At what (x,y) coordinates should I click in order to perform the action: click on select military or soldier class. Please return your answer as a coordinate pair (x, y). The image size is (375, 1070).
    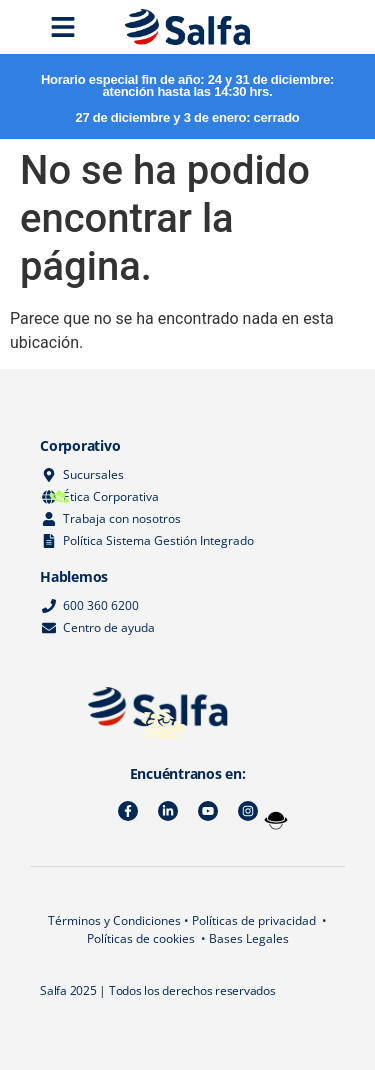
    Looking at the image, I should click on (276, 821).